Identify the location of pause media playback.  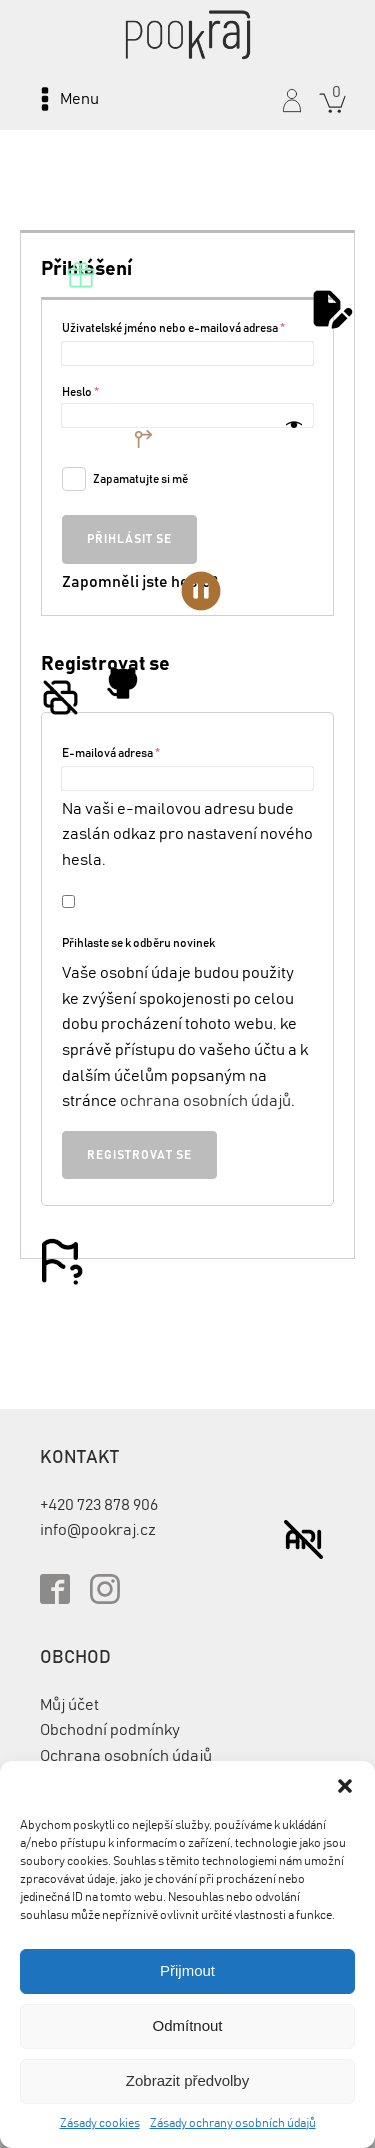
(201, 591).